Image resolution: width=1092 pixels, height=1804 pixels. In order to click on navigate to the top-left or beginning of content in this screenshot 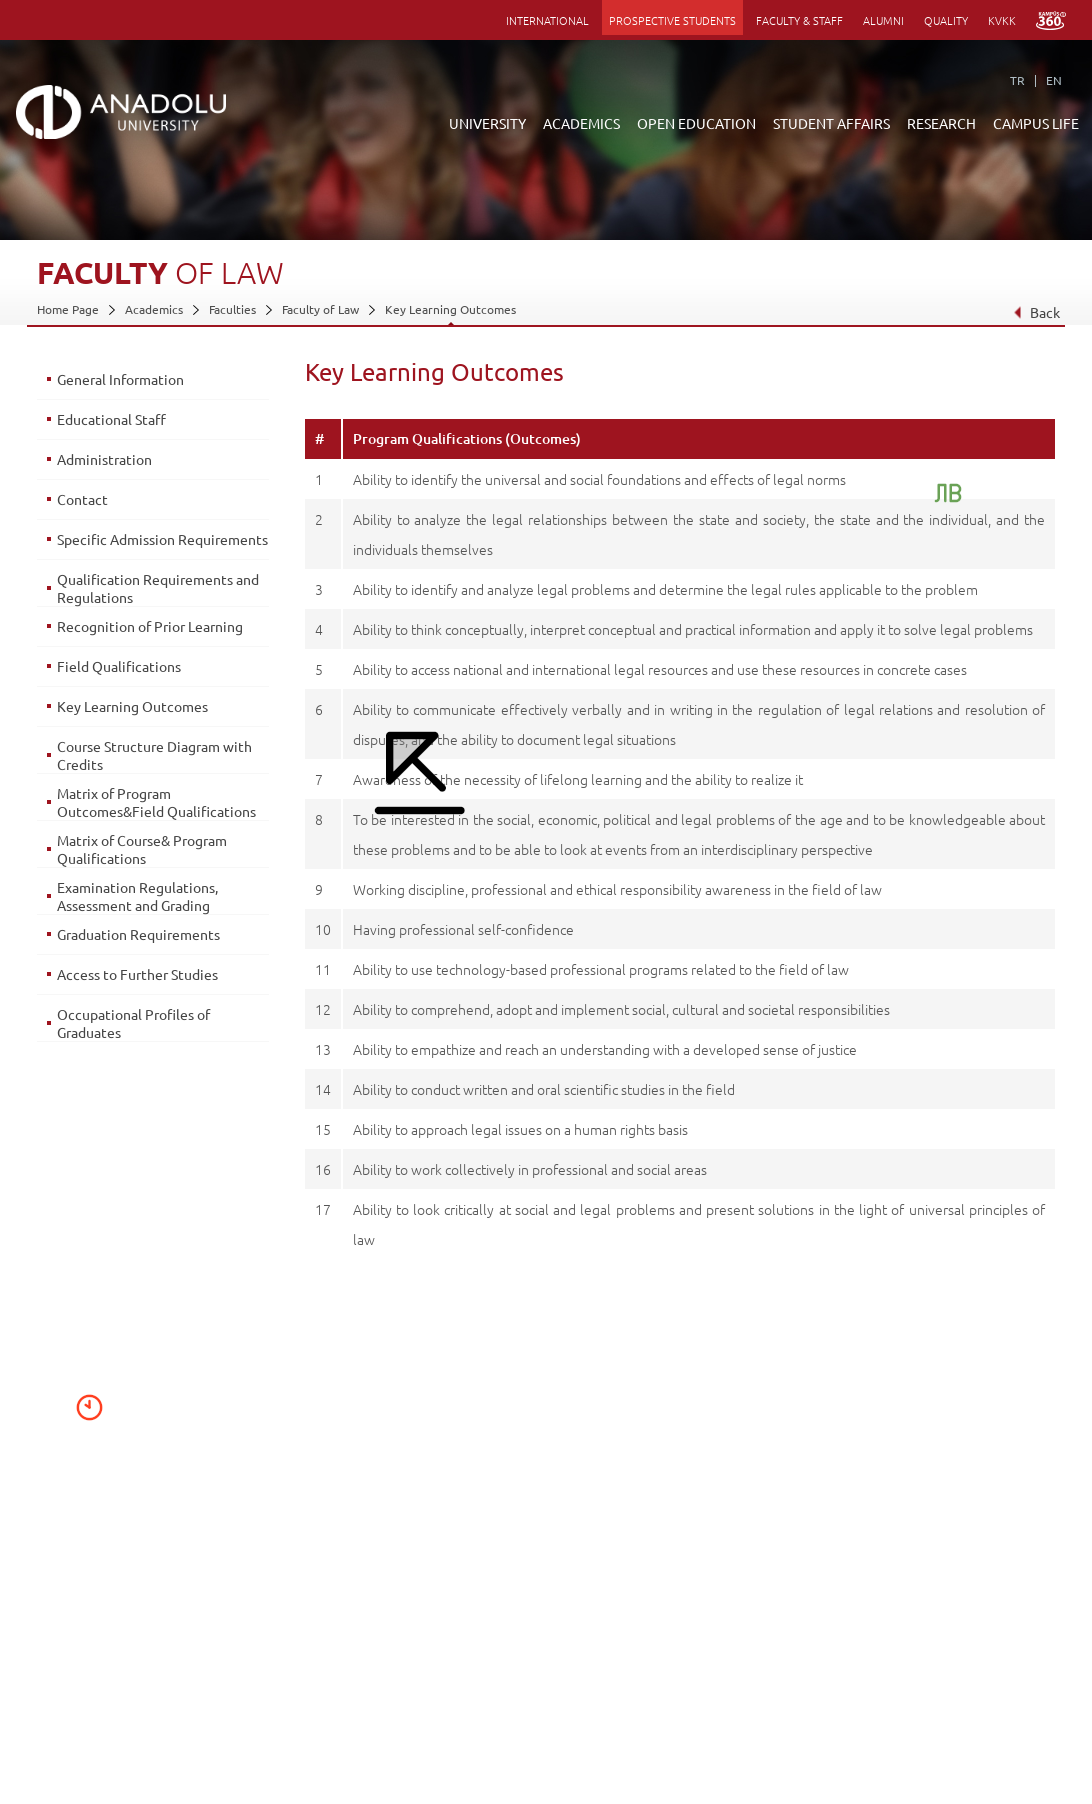, I will do `click(416, 773)`.